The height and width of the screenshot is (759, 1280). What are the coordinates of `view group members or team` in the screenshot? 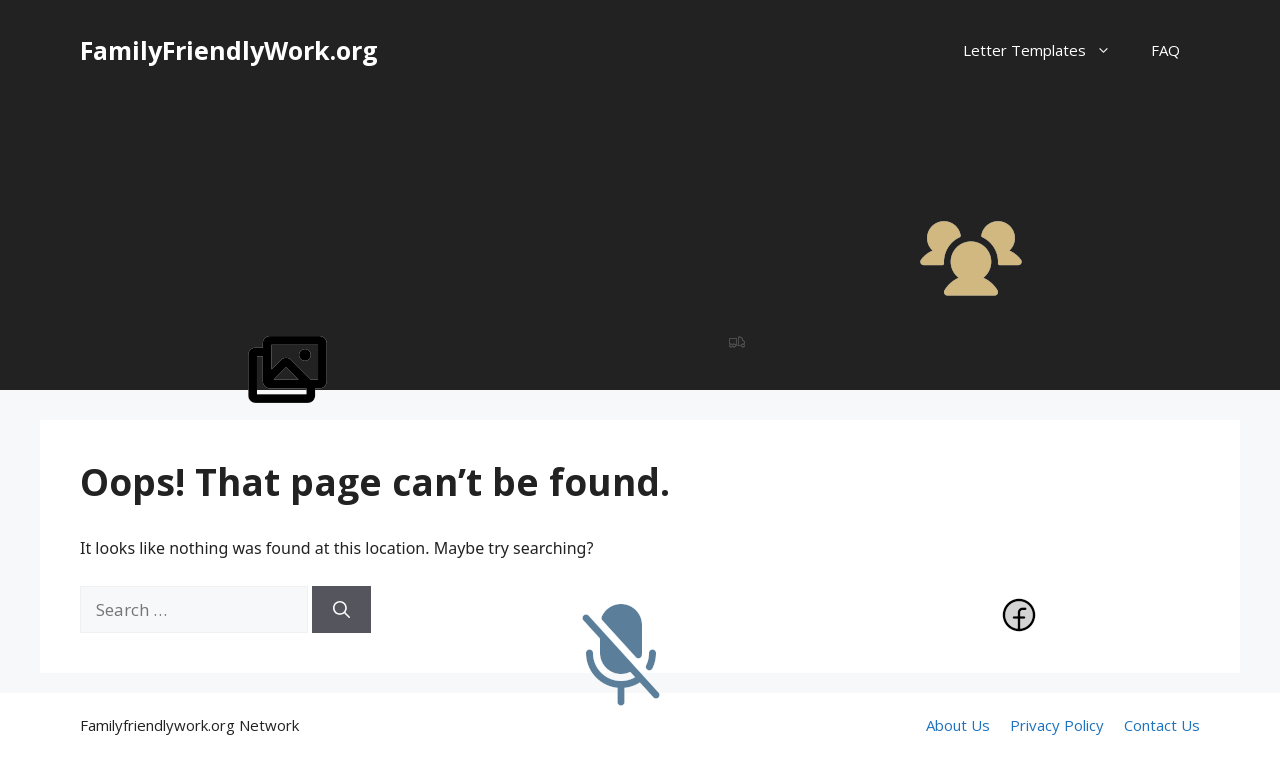 It's located at (971, 255).